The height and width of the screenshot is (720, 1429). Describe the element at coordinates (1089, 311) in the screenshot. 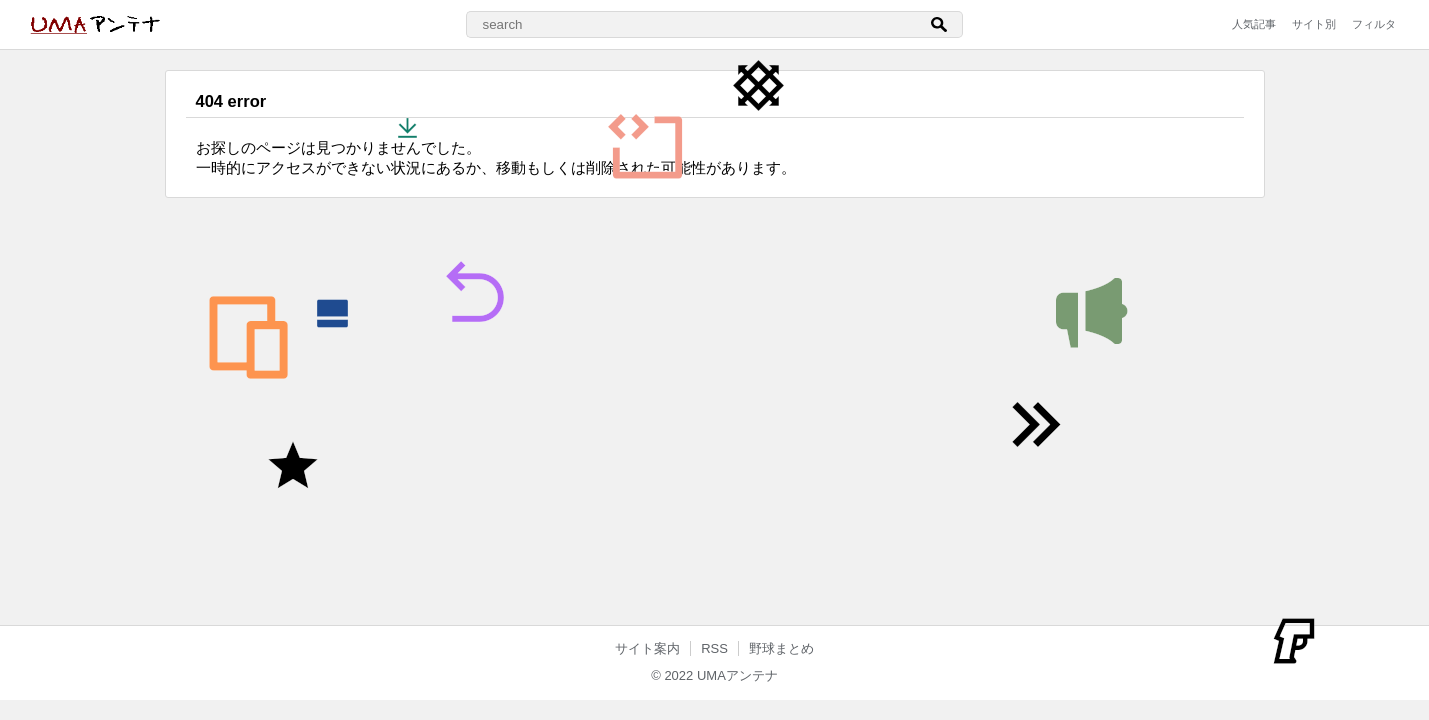

I see `make an announcement or broadcast` at that location.